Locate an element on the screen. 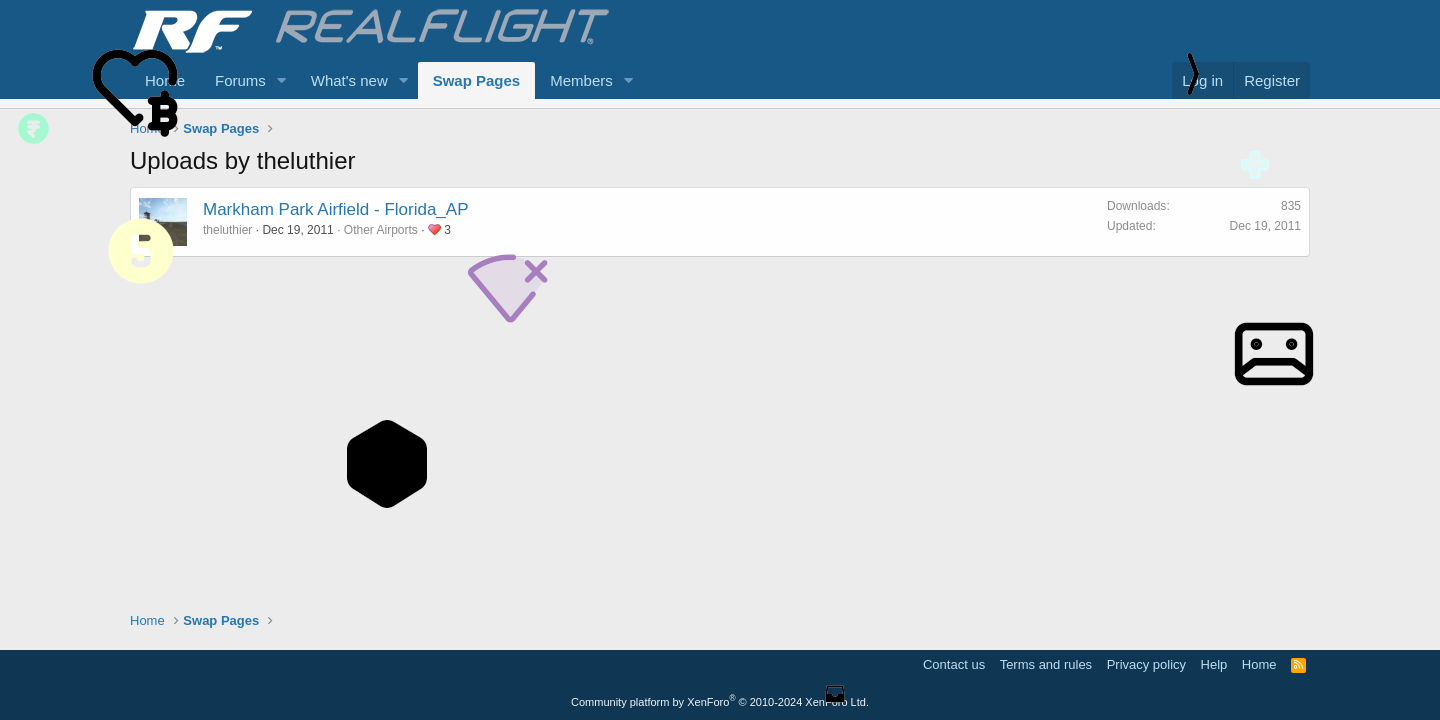 The image size is (1440, 720). indicates Indian rupee currency or payment is located at coordinates (33, 128).